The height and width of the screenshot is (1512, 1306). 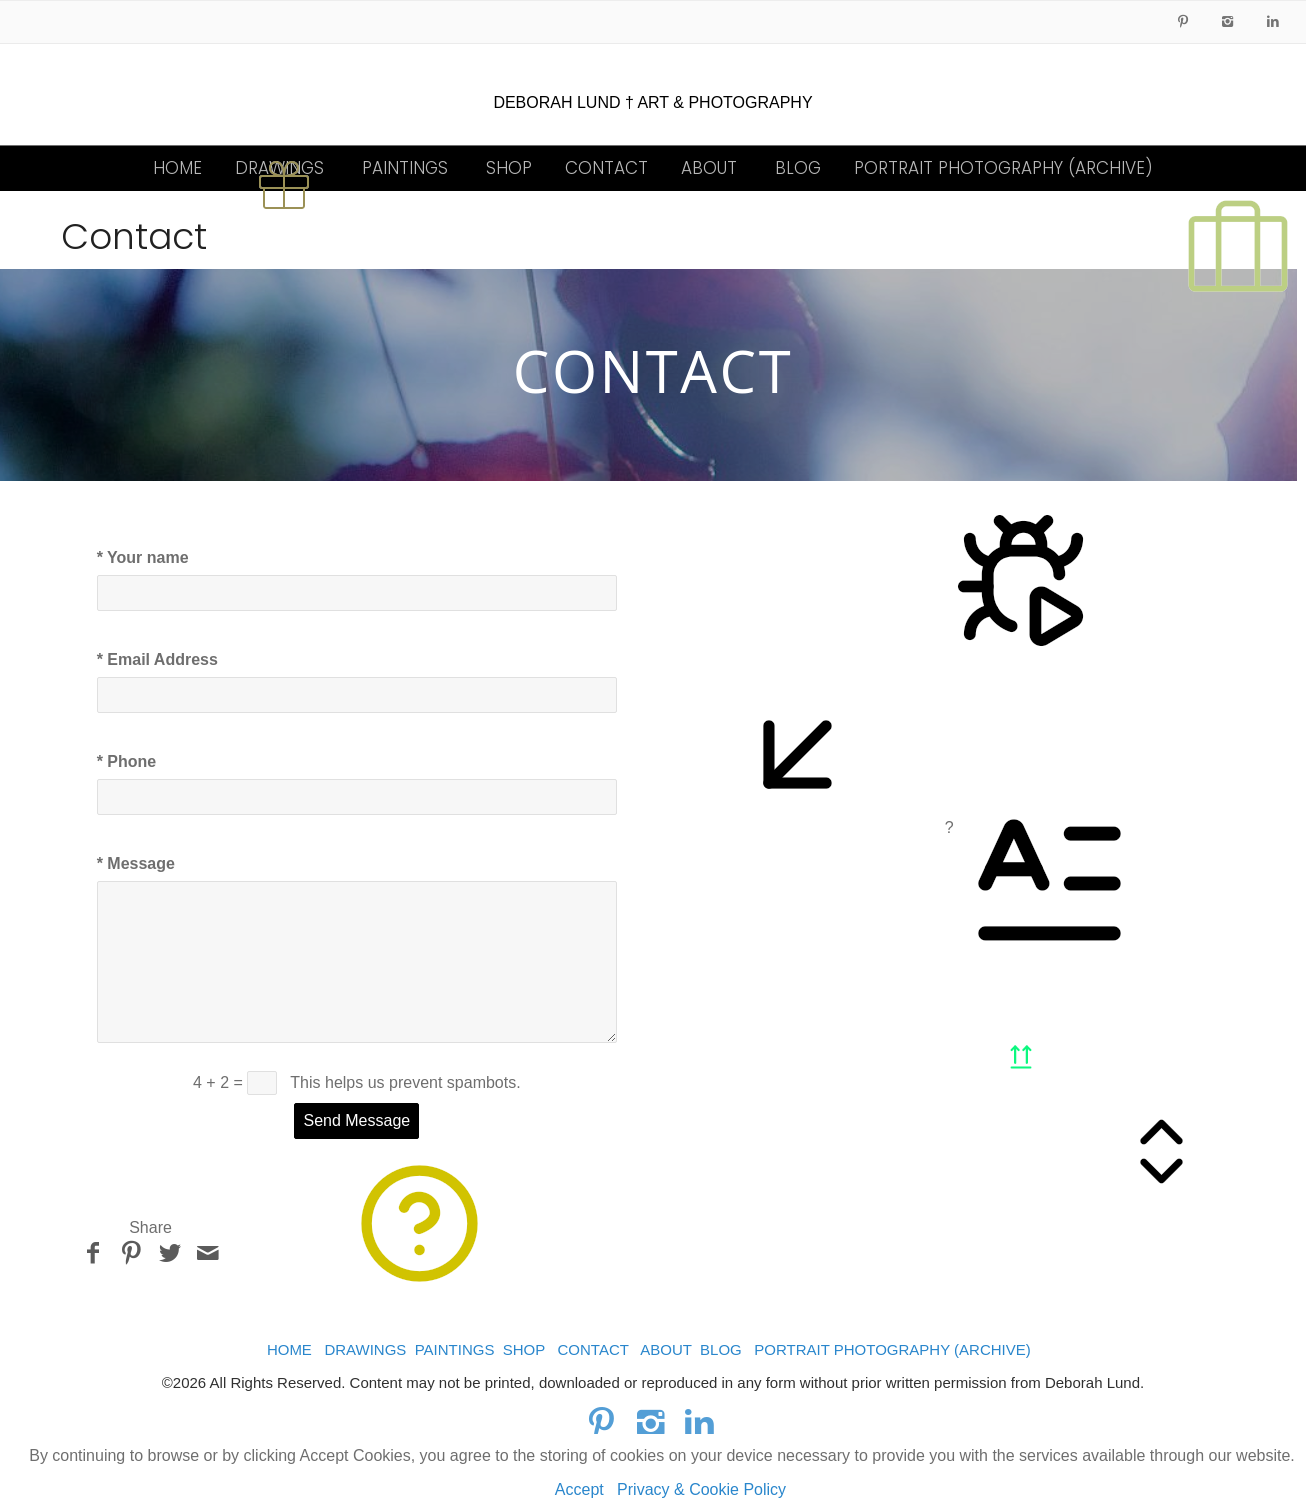 I want to click on navigate to the bottom-left corner, so click(x=797, y=754).